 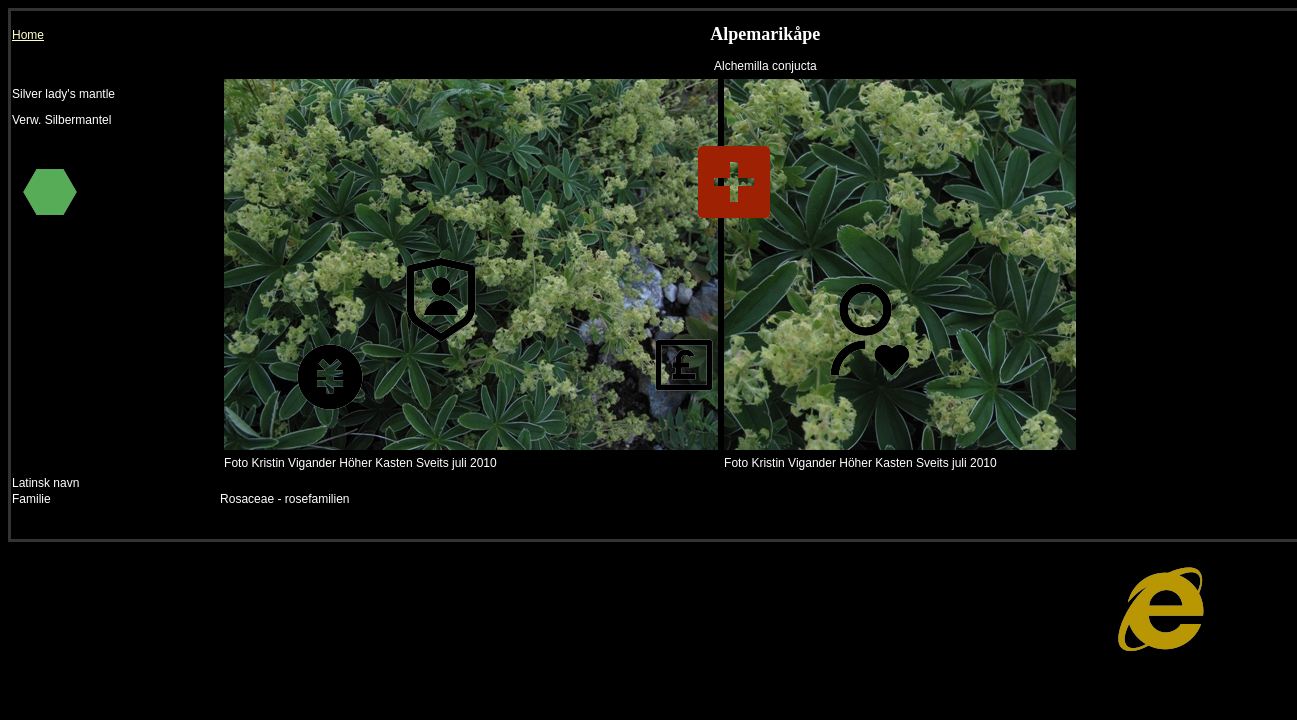 What do you see at coordinates (50, 192) in the screenshot?
I see `generic shape or placeholder icon` at bounding box center [50, 192].